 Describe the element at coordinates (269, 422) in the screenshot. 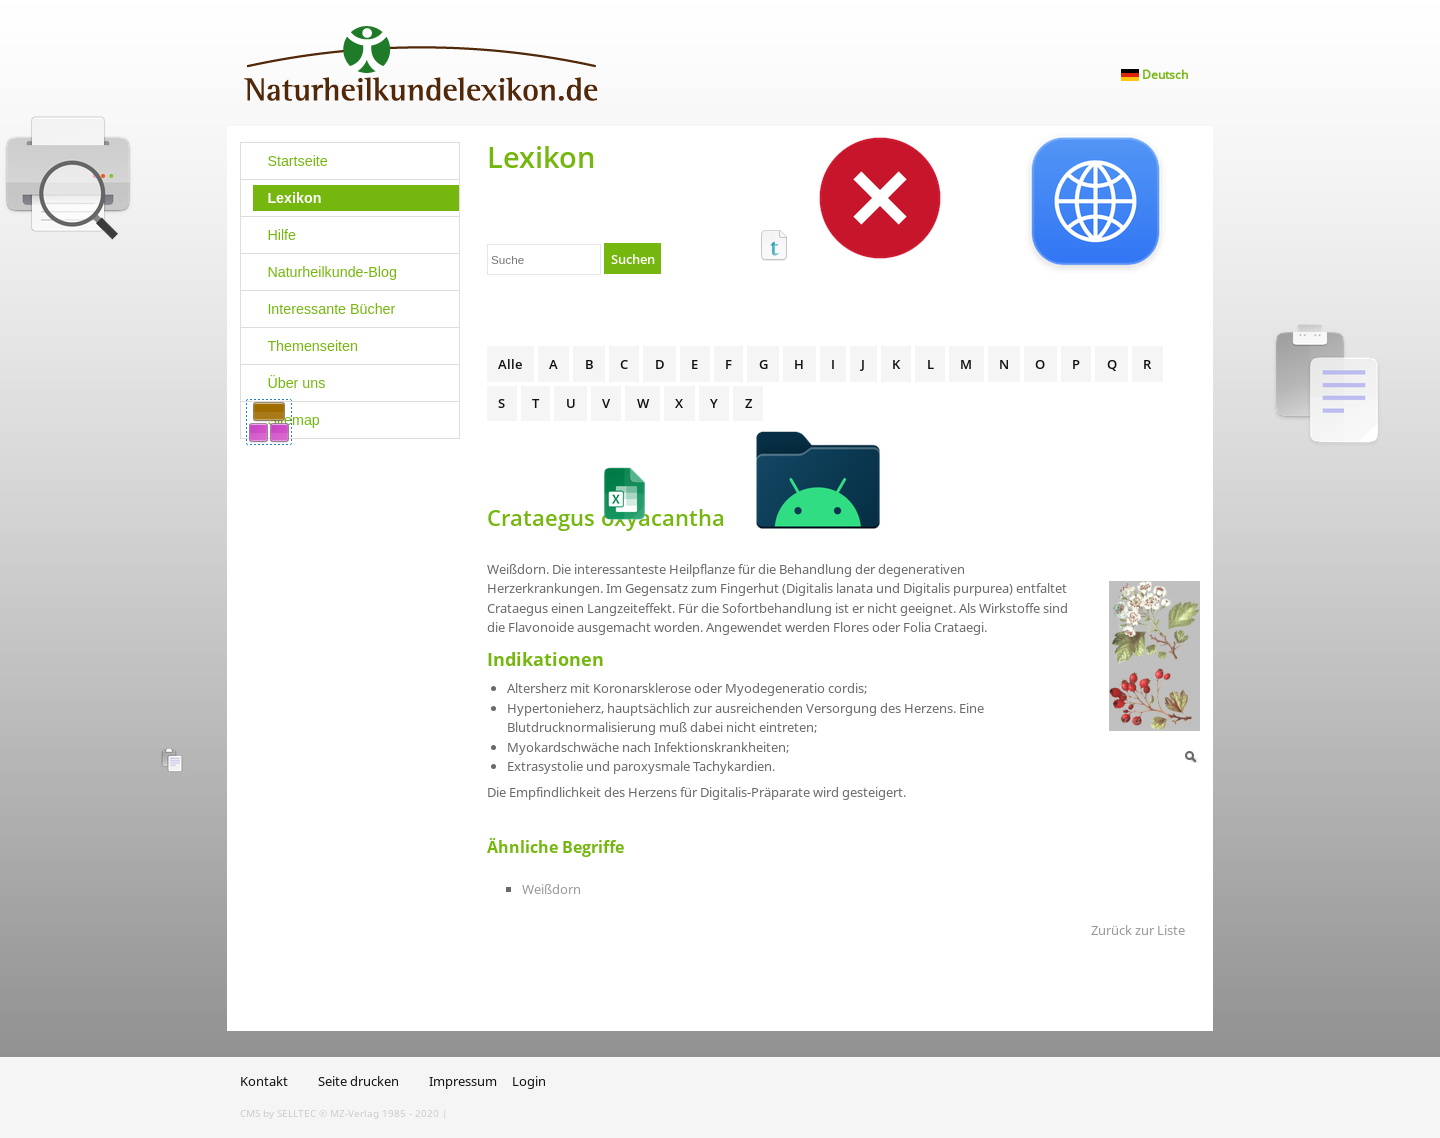

I see `select all items in the current view` at that location.